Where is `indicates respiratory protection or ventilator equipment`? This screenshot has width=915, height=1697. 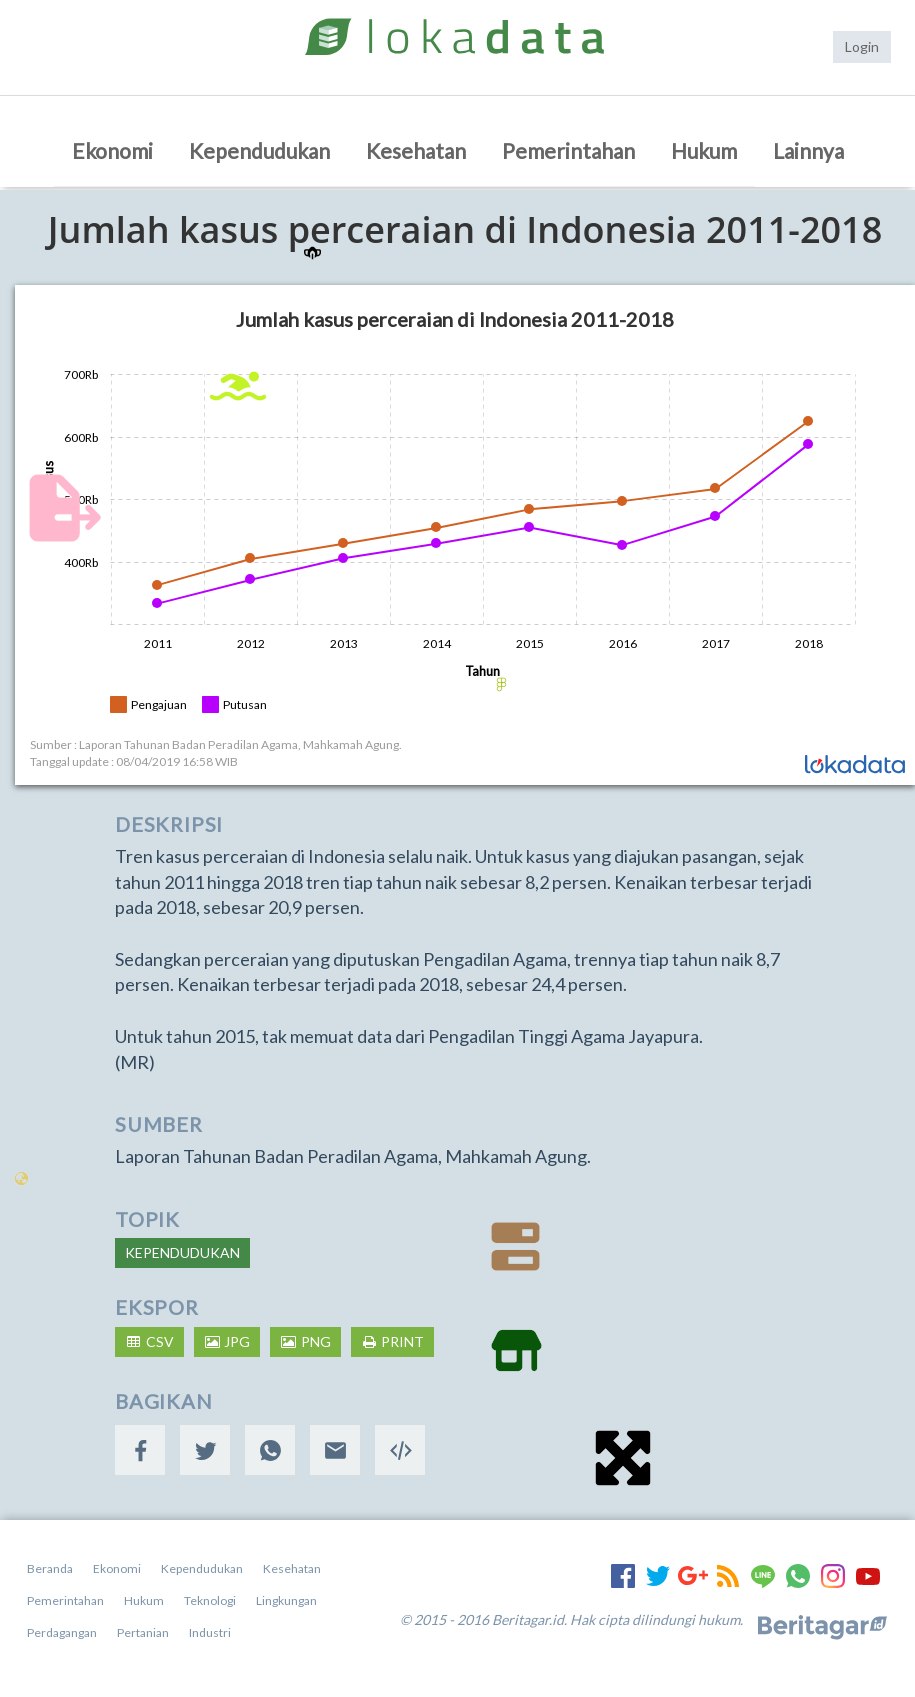 indicates respiratory protection or ventilator equipment is located at coordinates (312, 252).